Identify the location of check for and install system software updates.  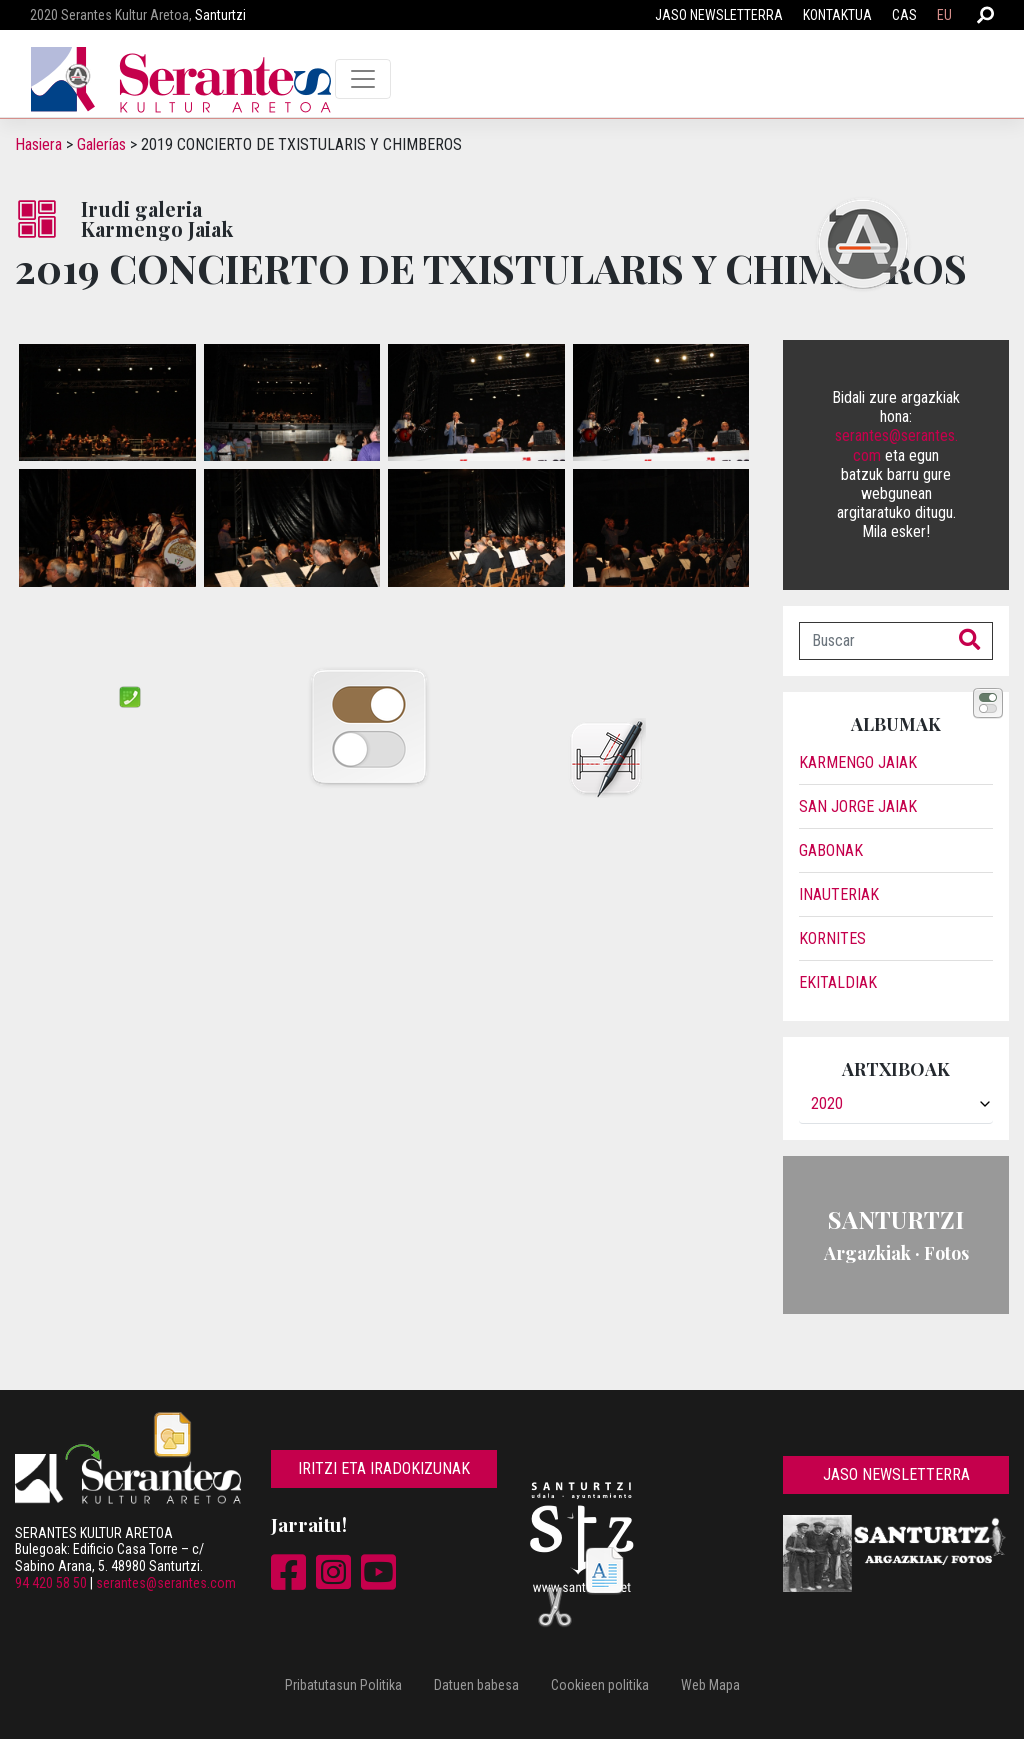
(863, 244).